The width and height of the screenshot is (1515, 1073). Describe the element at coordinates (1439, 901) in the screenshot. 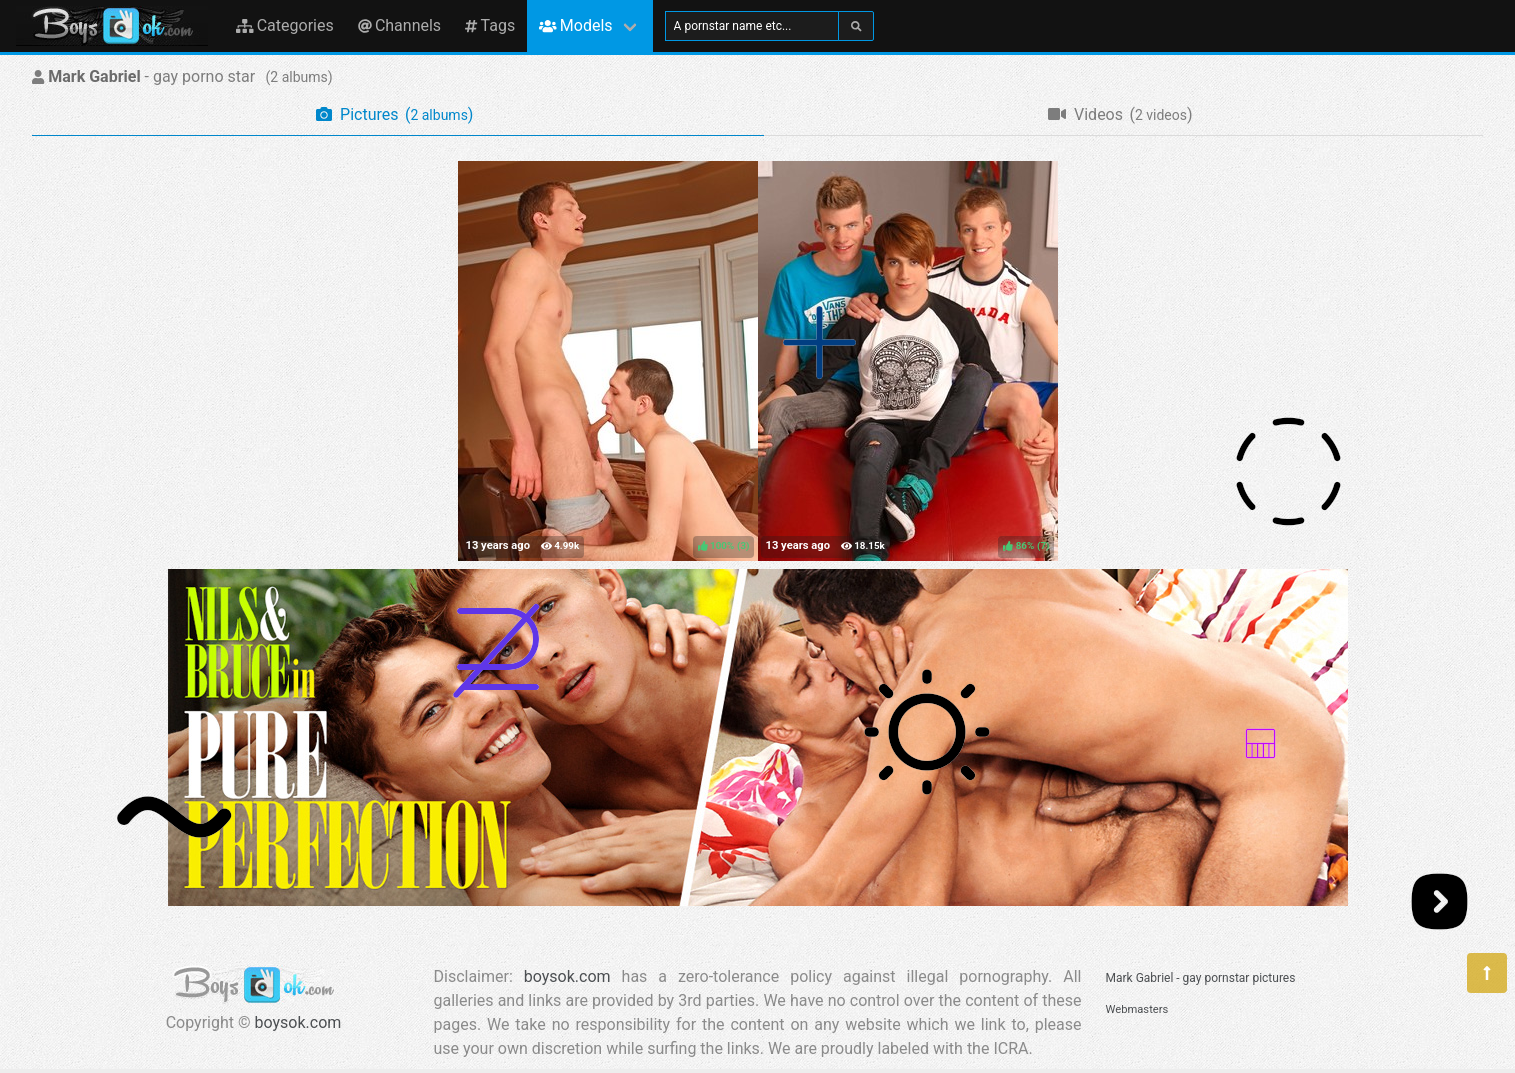

I see `go to next item or step` at that location.